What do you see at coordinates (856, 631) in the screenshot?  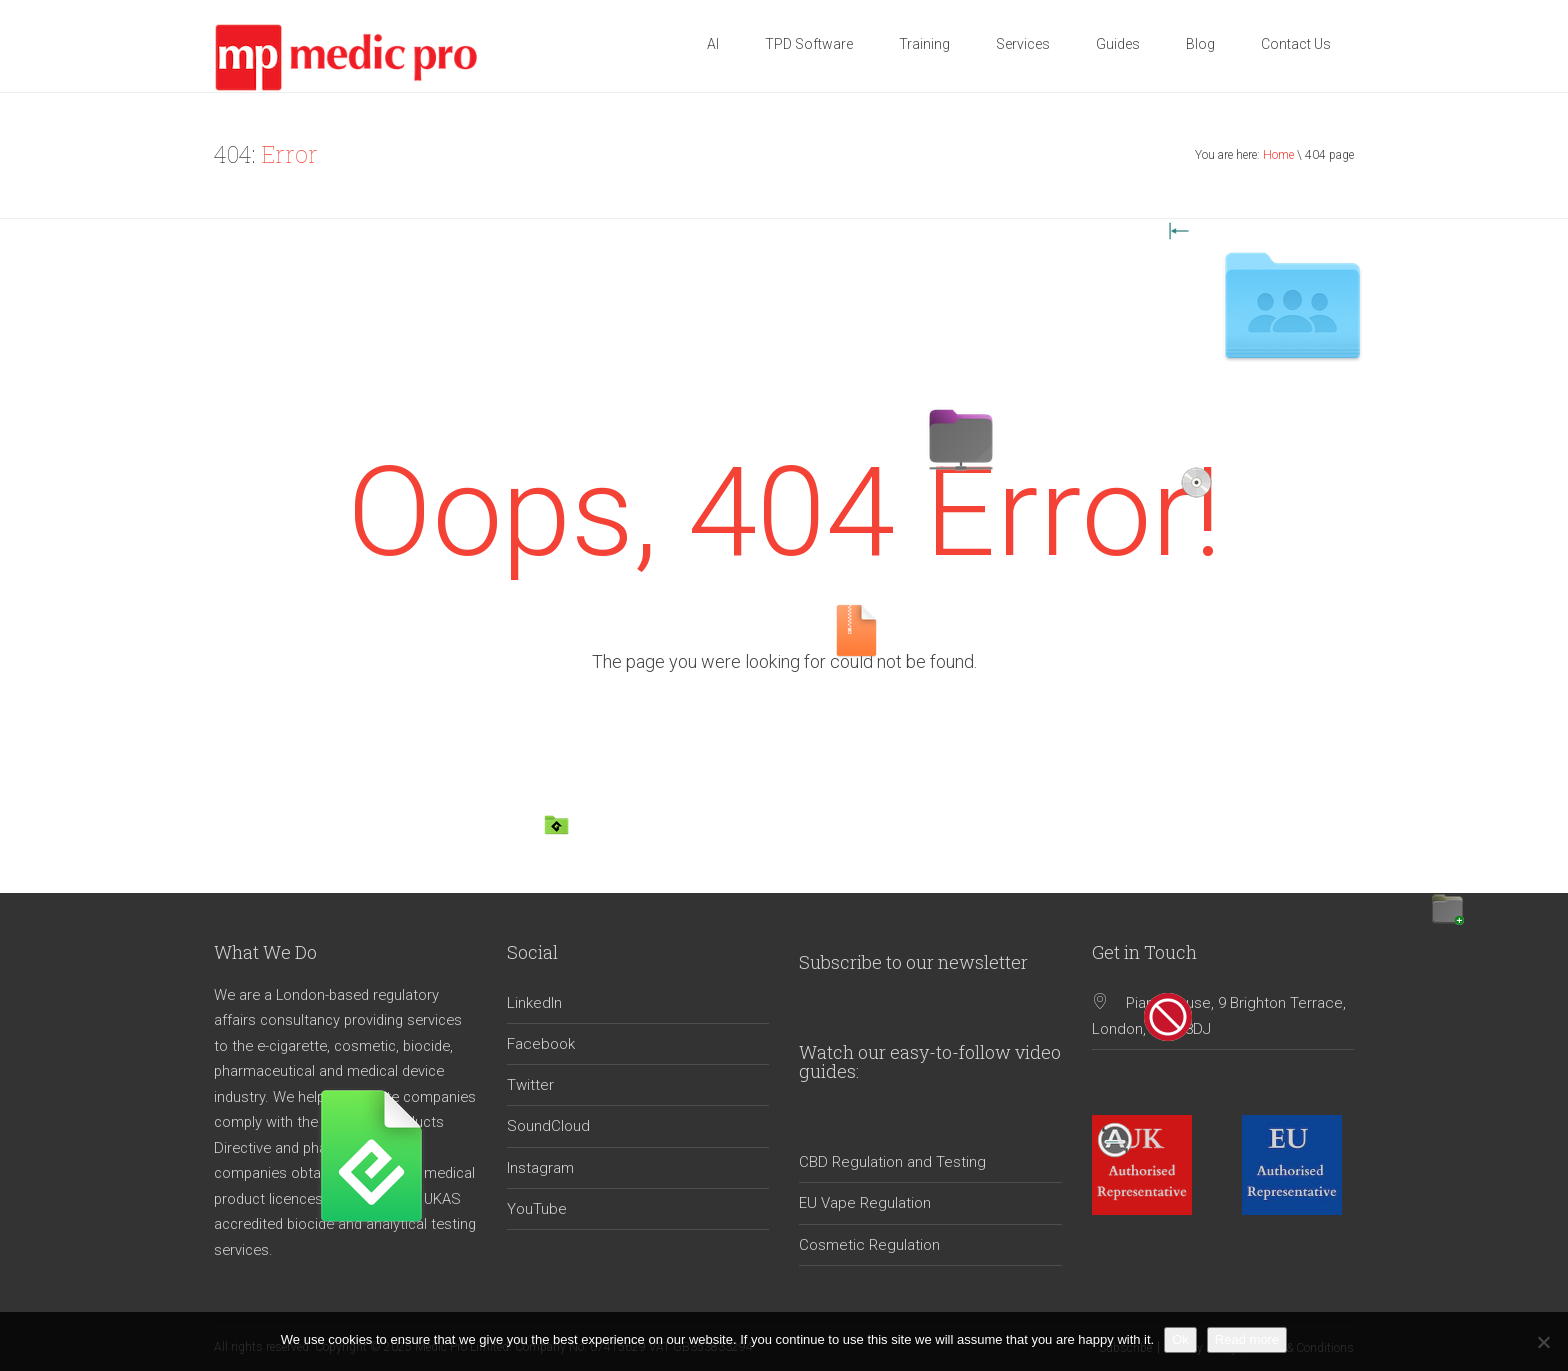 I see `an ARJ compressed archive file` at bounding box center [856, 631].